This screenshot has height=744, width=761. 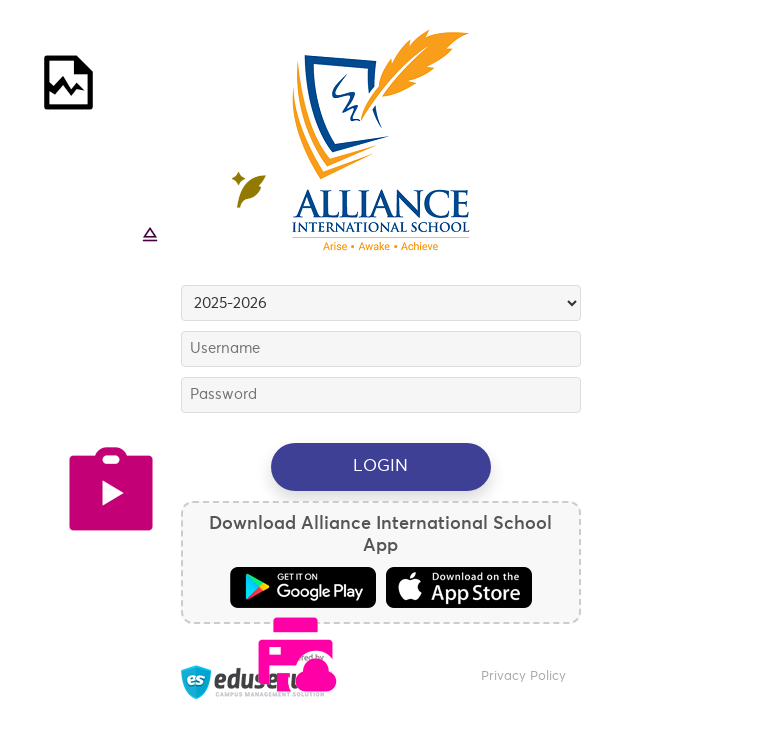 I want to click on compose with AI writing assistance, so click(x=251, y=191).